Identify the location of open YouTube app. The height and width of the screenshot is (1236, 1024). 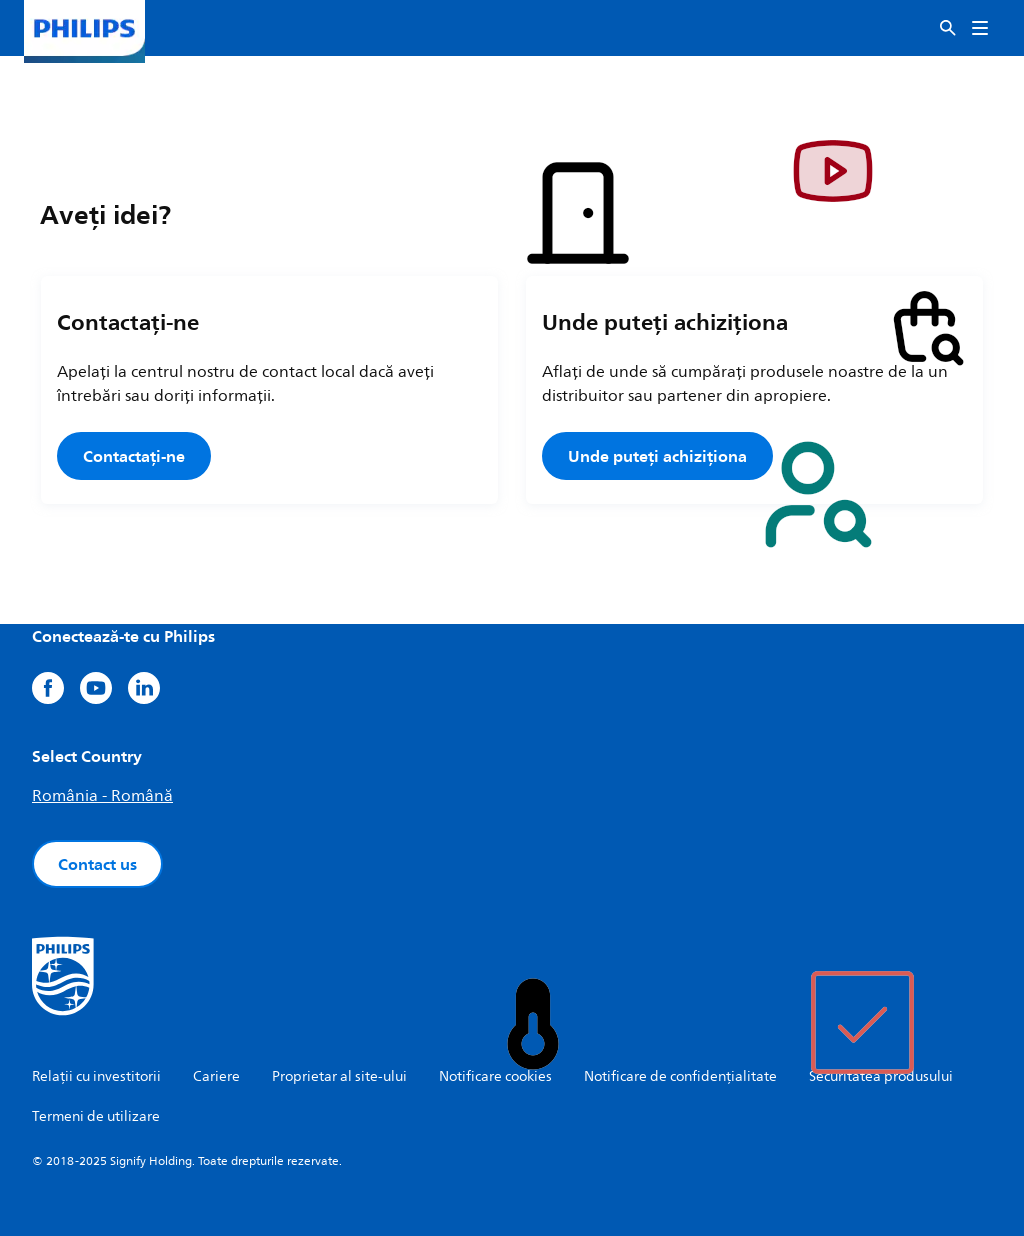
(833, 171).